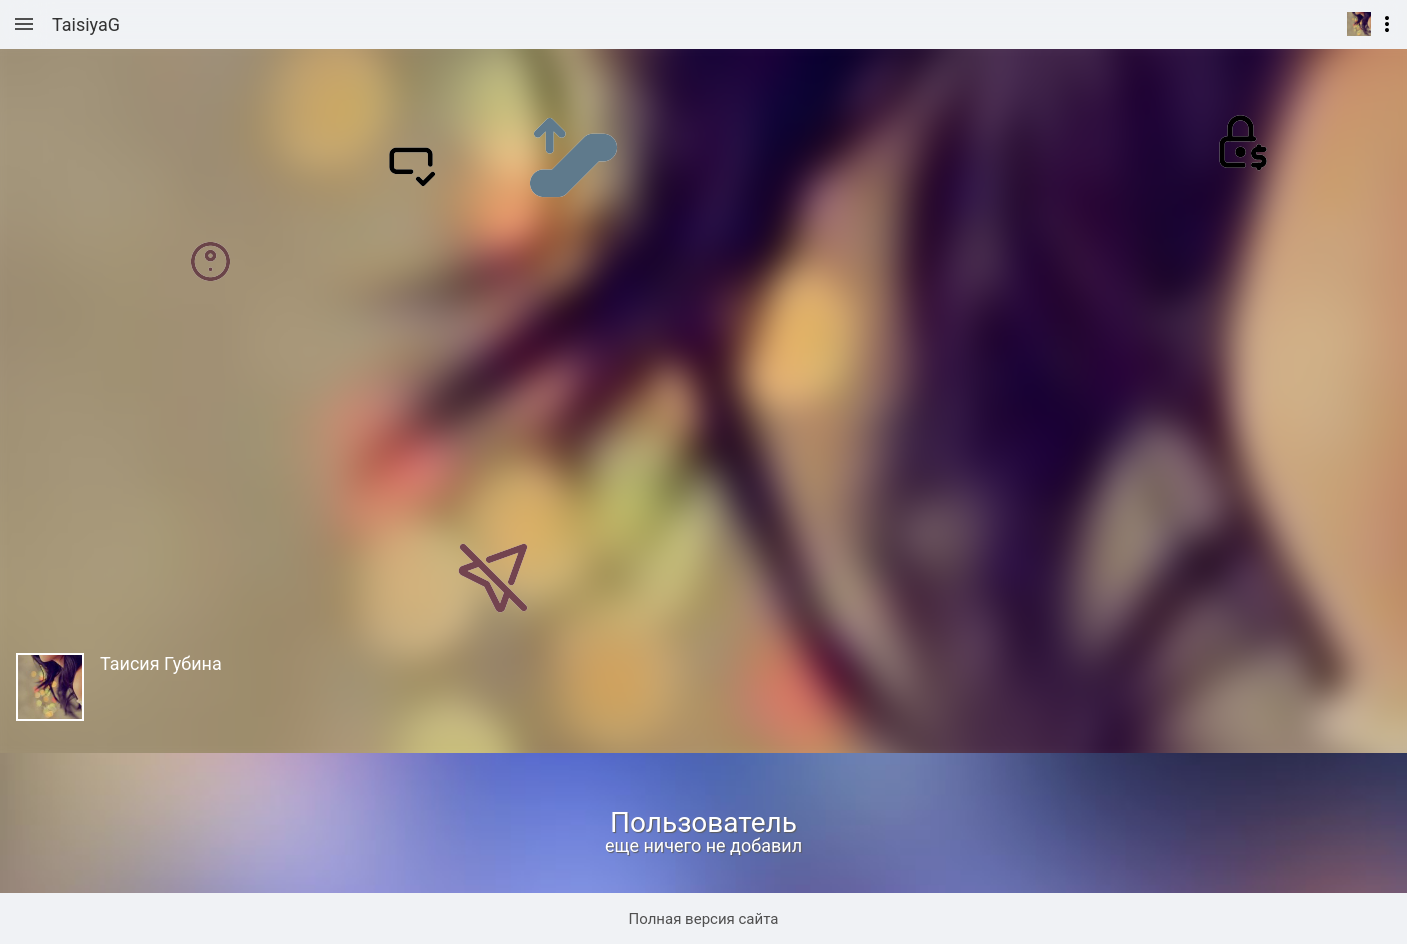 The height and width of the screenshot is (944, 1407). Describe the element at coordinates (493, 577) in the screenshot. I see `location services disabled` at that location.